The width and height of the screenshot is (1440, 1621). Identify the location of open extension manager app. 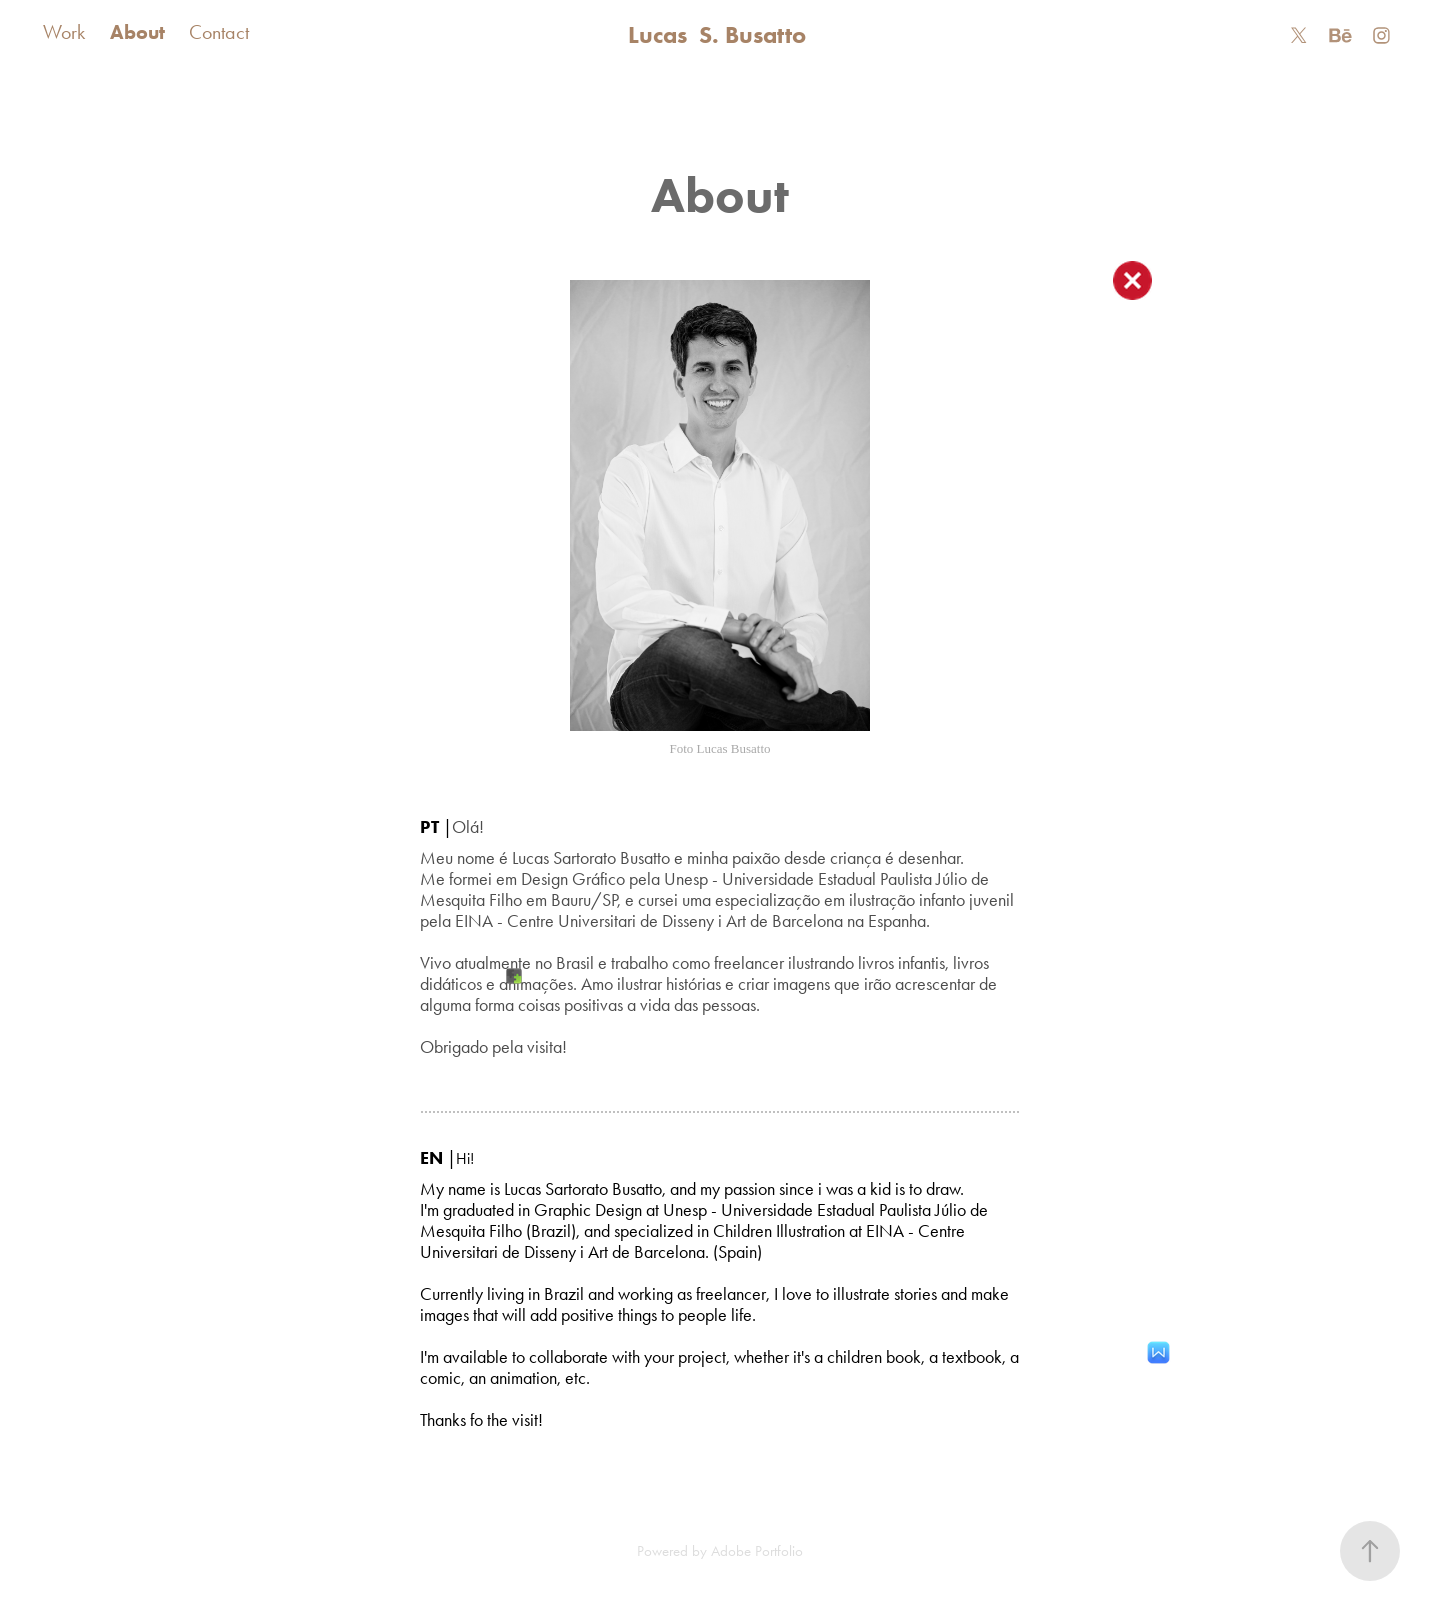
(514, 976).